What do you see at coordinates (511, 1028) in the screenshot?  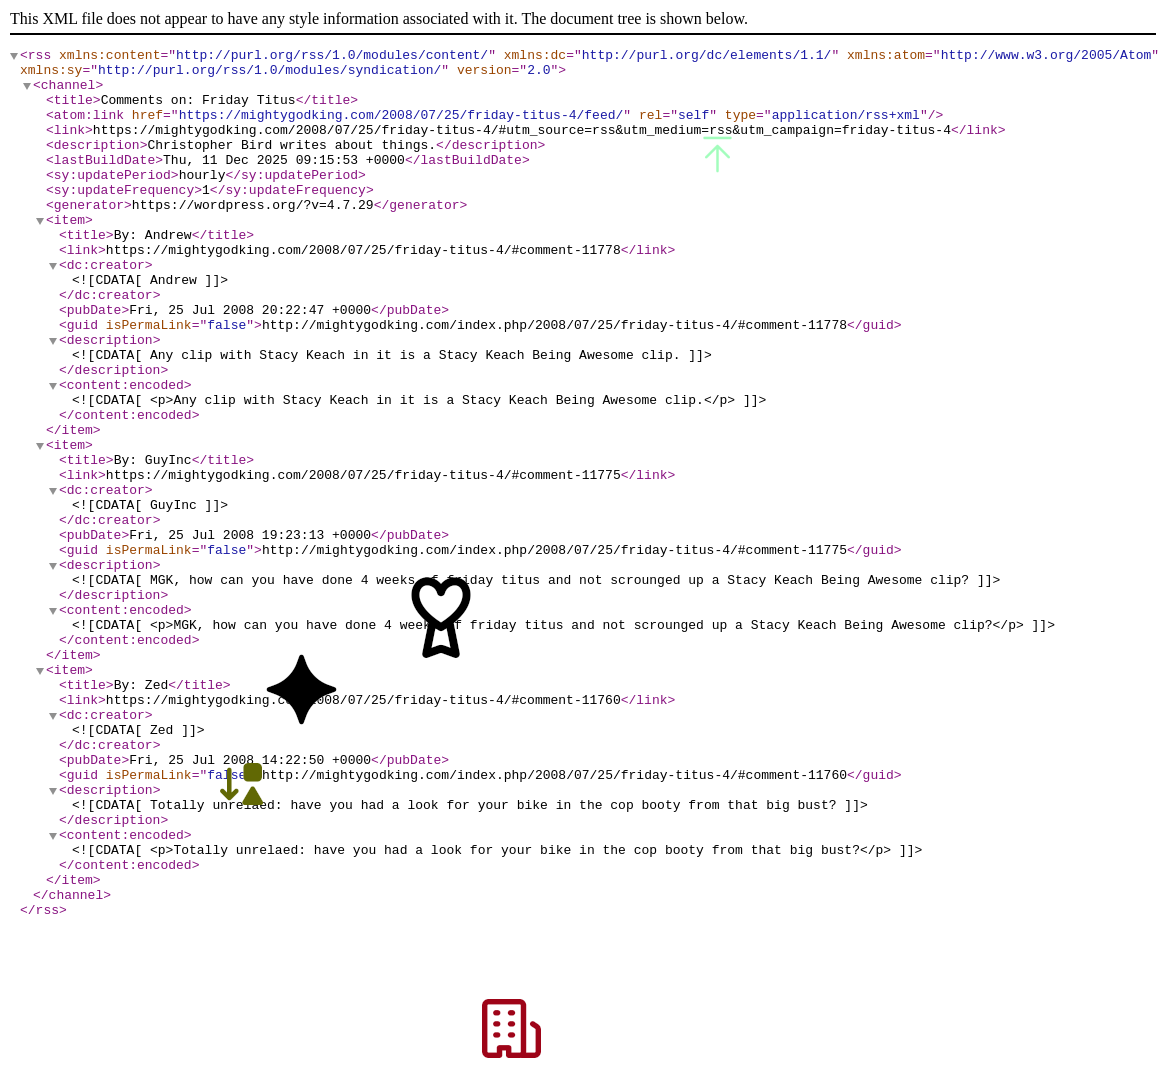 I see `view organization settings` at bounding box center [511, 1028].